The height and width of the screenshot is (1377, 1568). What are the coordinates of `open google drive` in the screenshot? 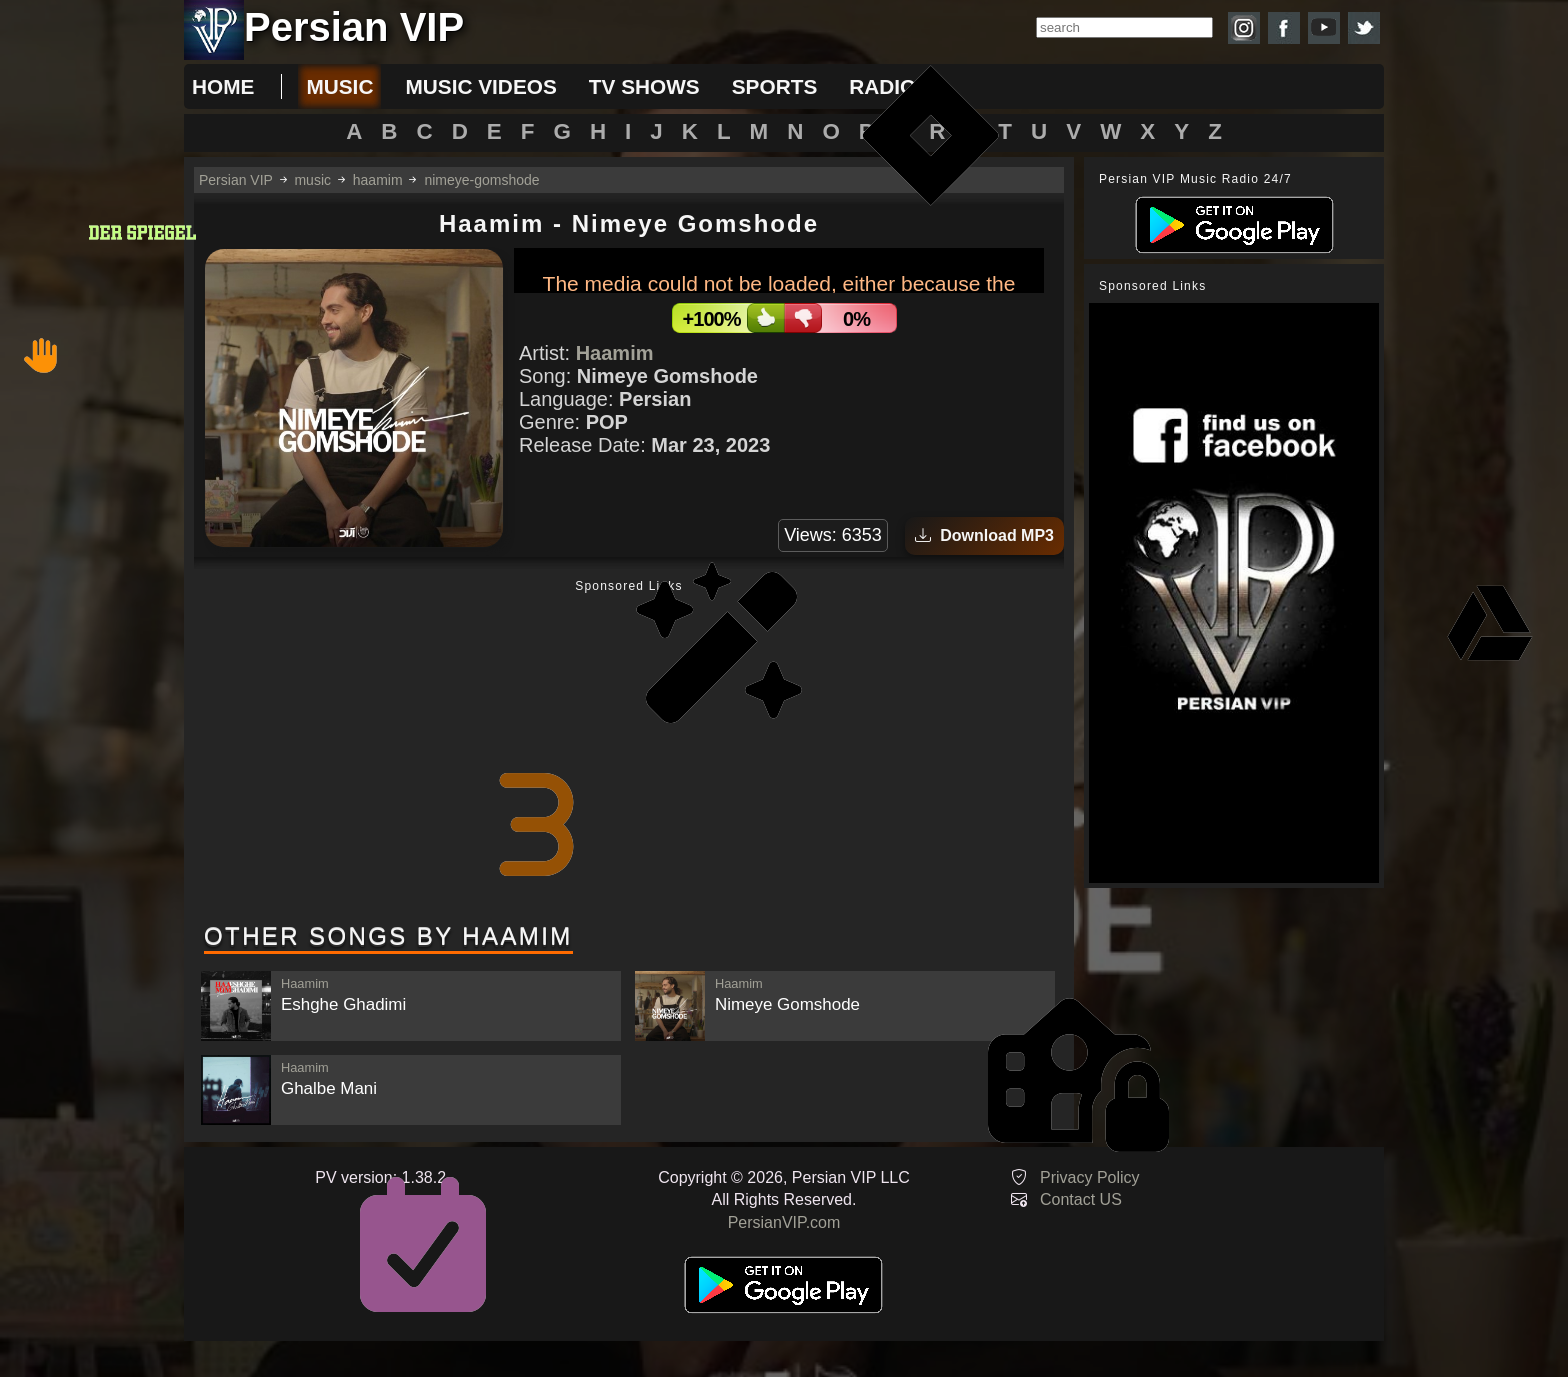 It's located at (1490, 623).